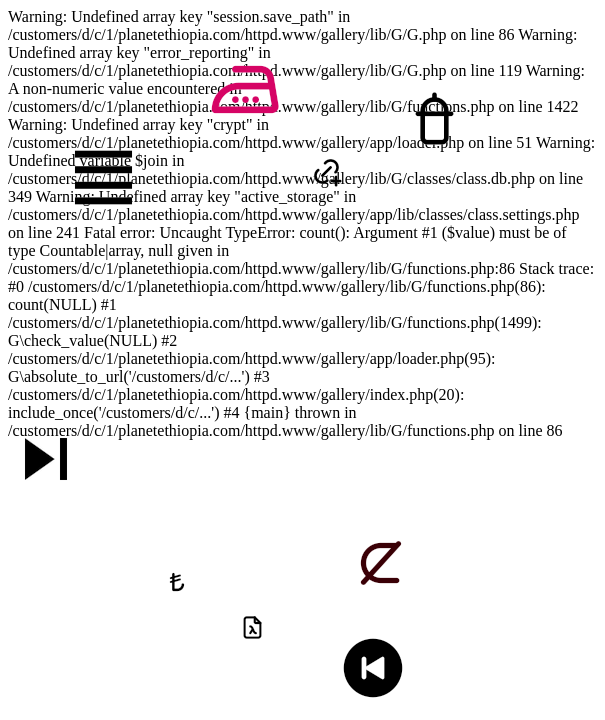  What do you see at coordinates (373, 668) in the screenshot?
I see `skip to previous track` at bounding box center [373, 668].